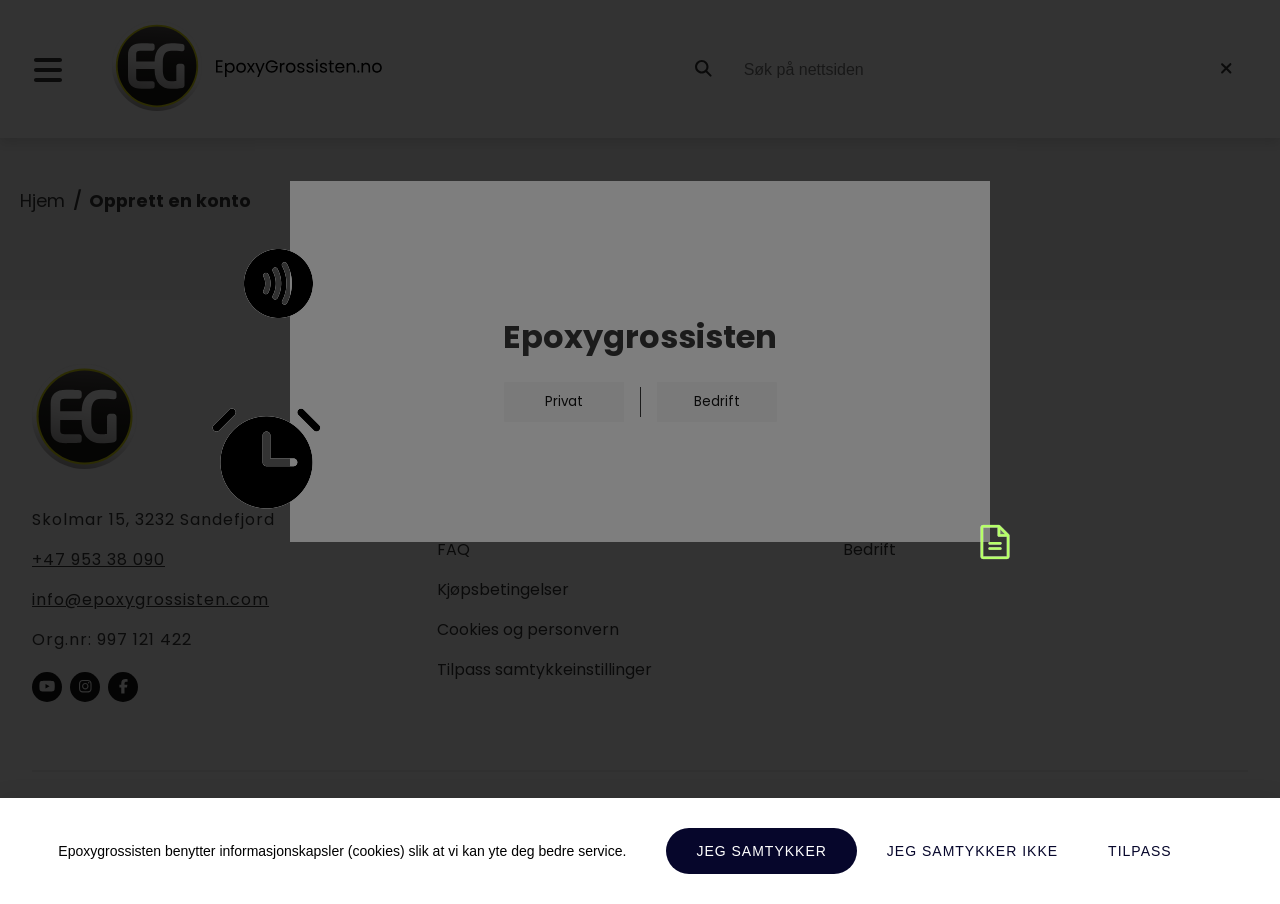 The height and width of the screenshot is (904, 1280). What do you see at coordinates (266, 458) in the screenshot?
I see `set or view alarms` at bounding box center [266, 458].